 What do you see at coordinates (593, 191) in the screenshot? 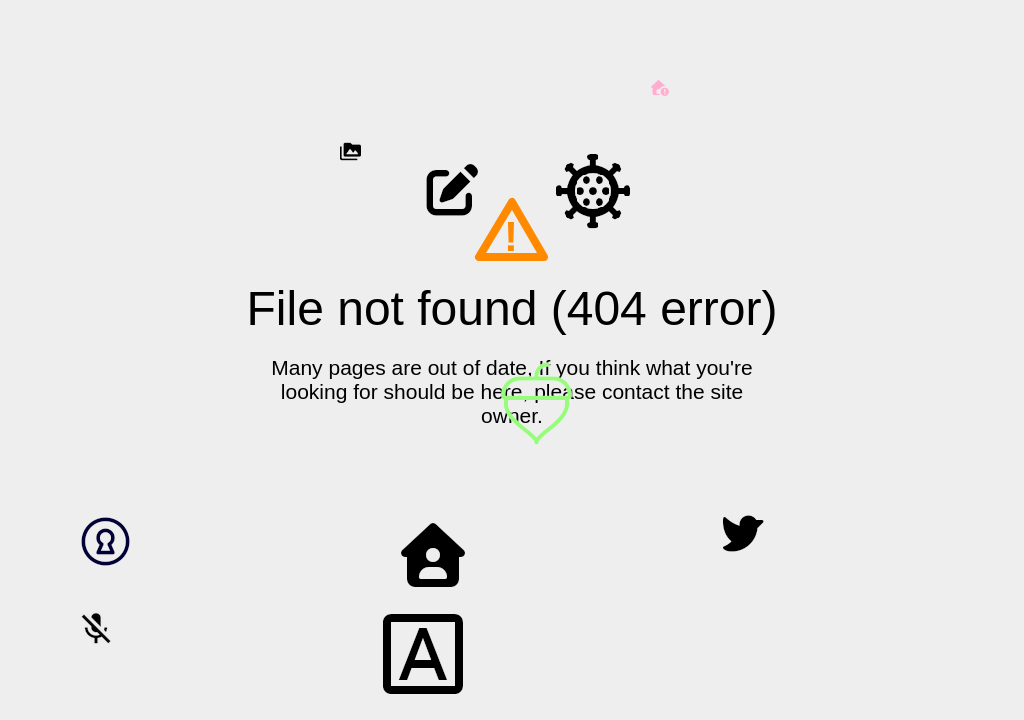
I see `view covid-19 related information` at bounding box center [593, 191].